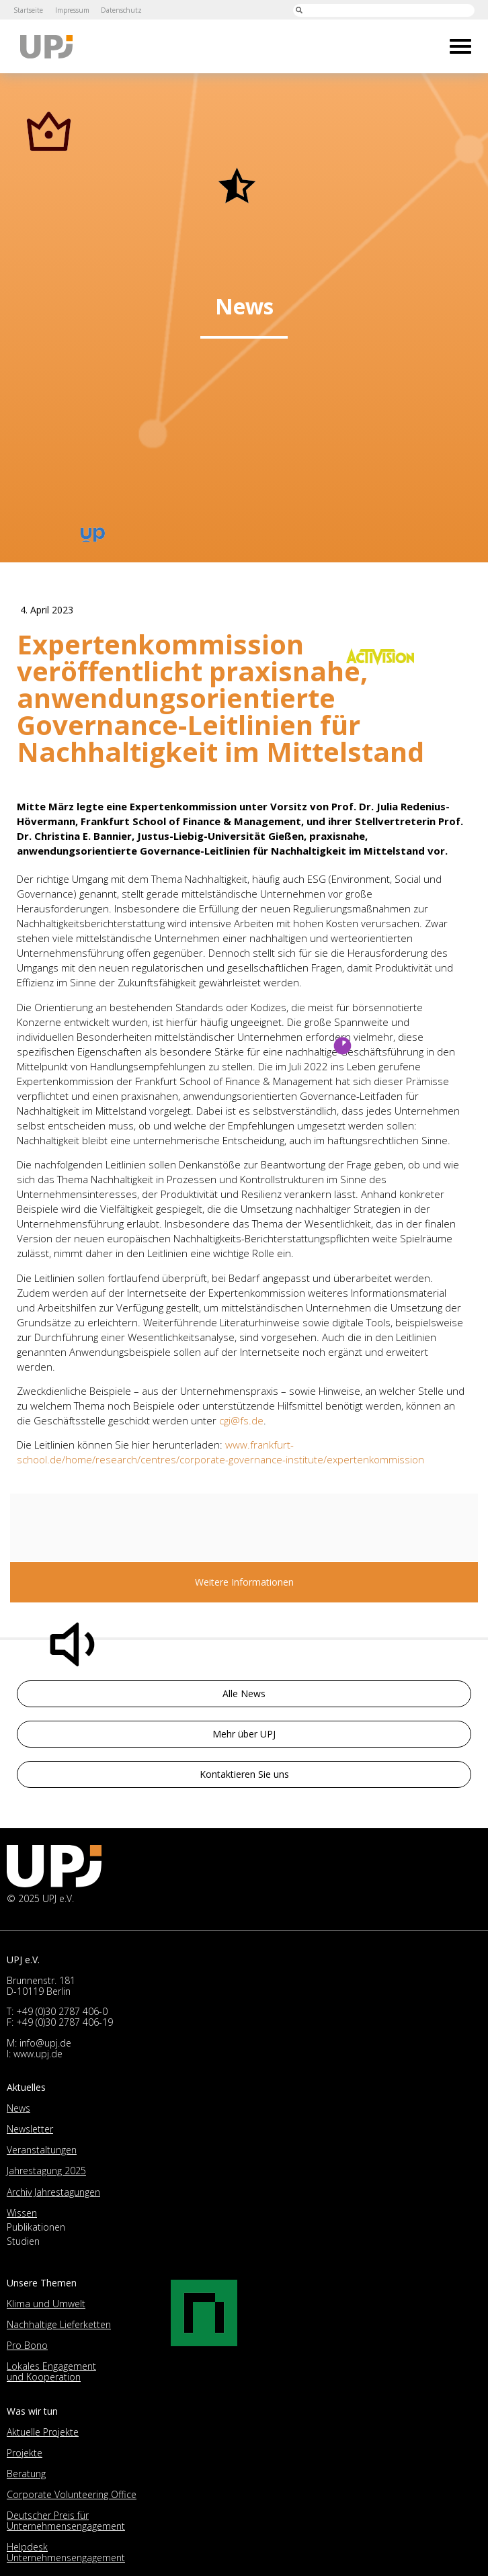 This screenshot has width=488, height=2576. Describe the element at coordinates (237, 186) in the screenshot. I see `indicates a partial or half rating` at that location.